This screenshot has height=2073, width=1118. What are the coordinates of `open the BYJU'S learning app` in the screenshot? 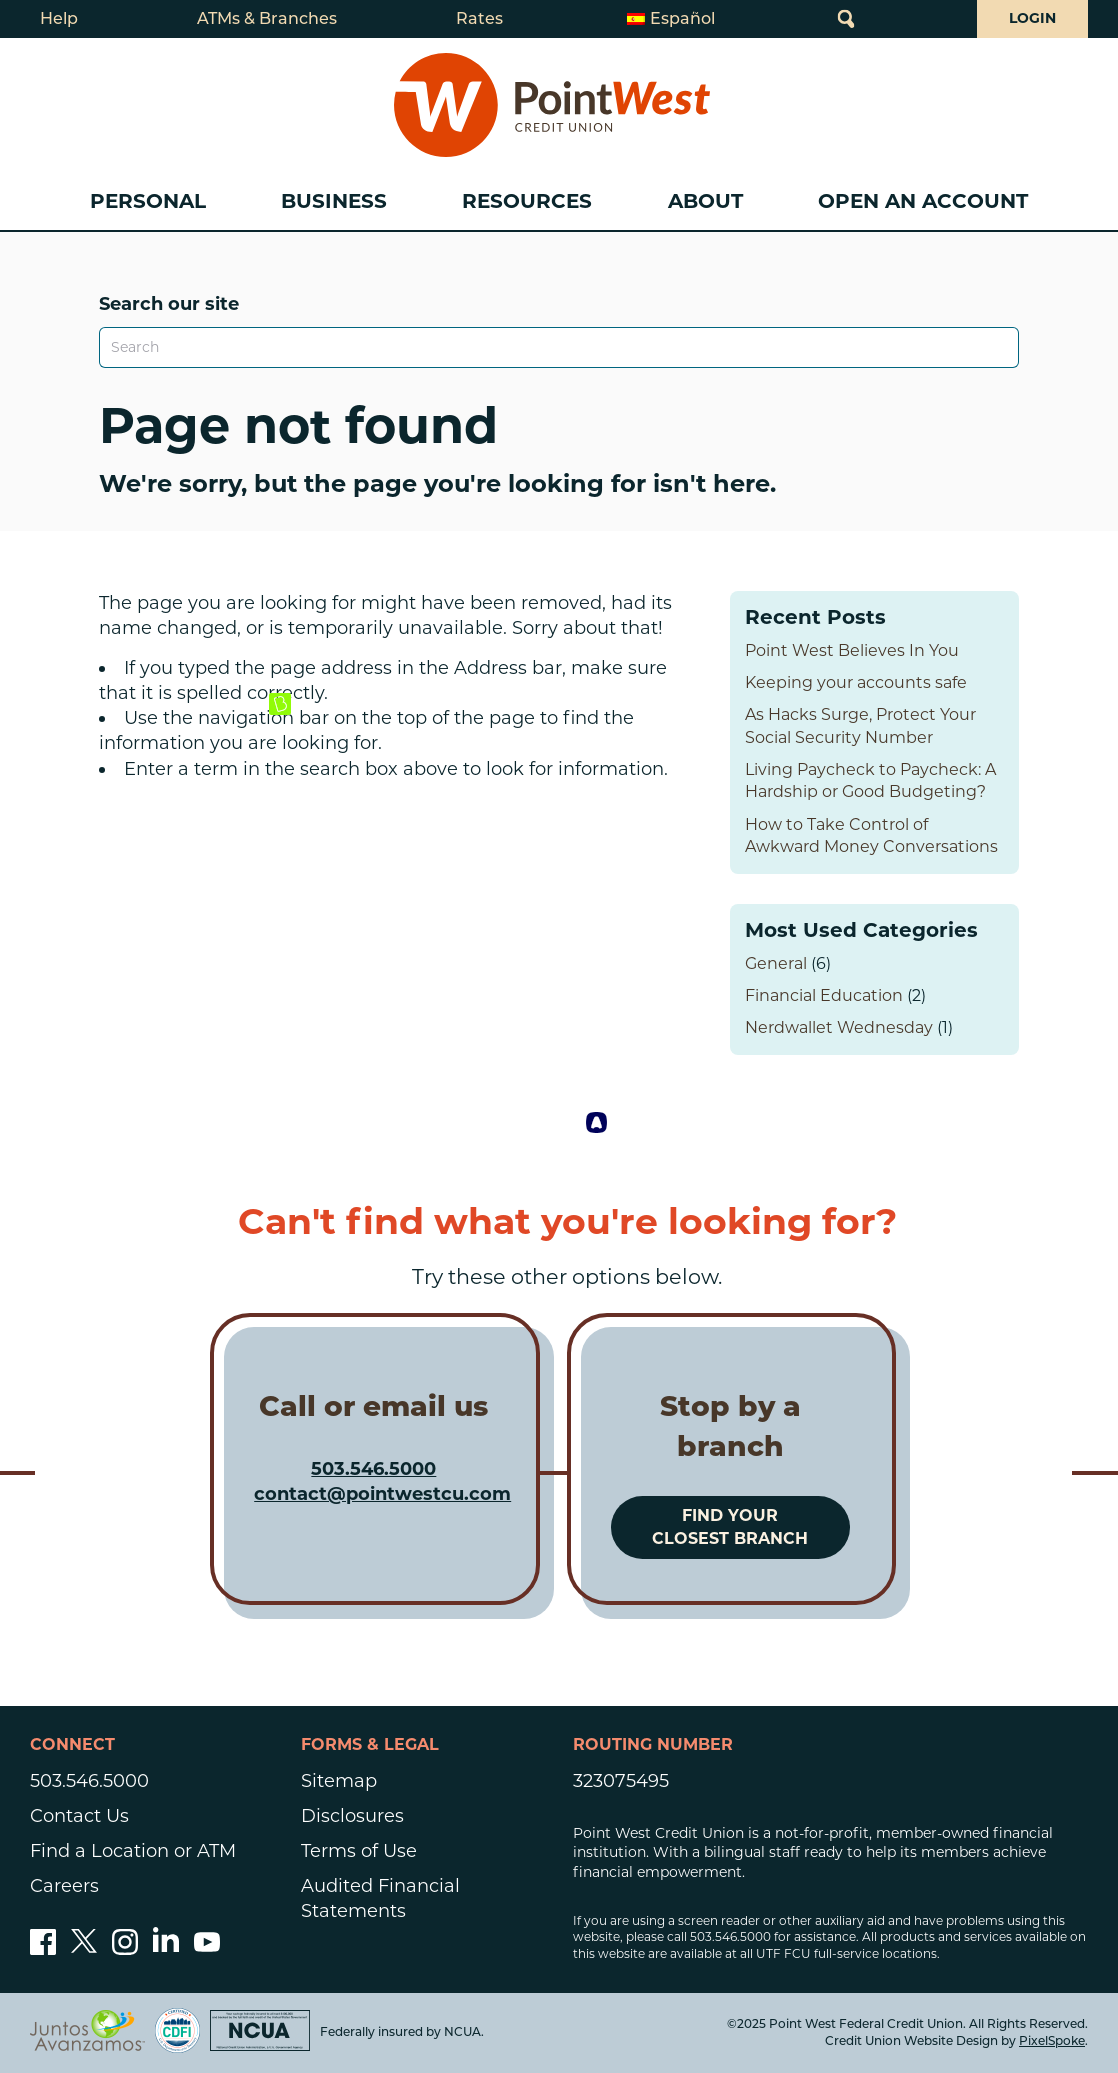 It's located at (280, 704).